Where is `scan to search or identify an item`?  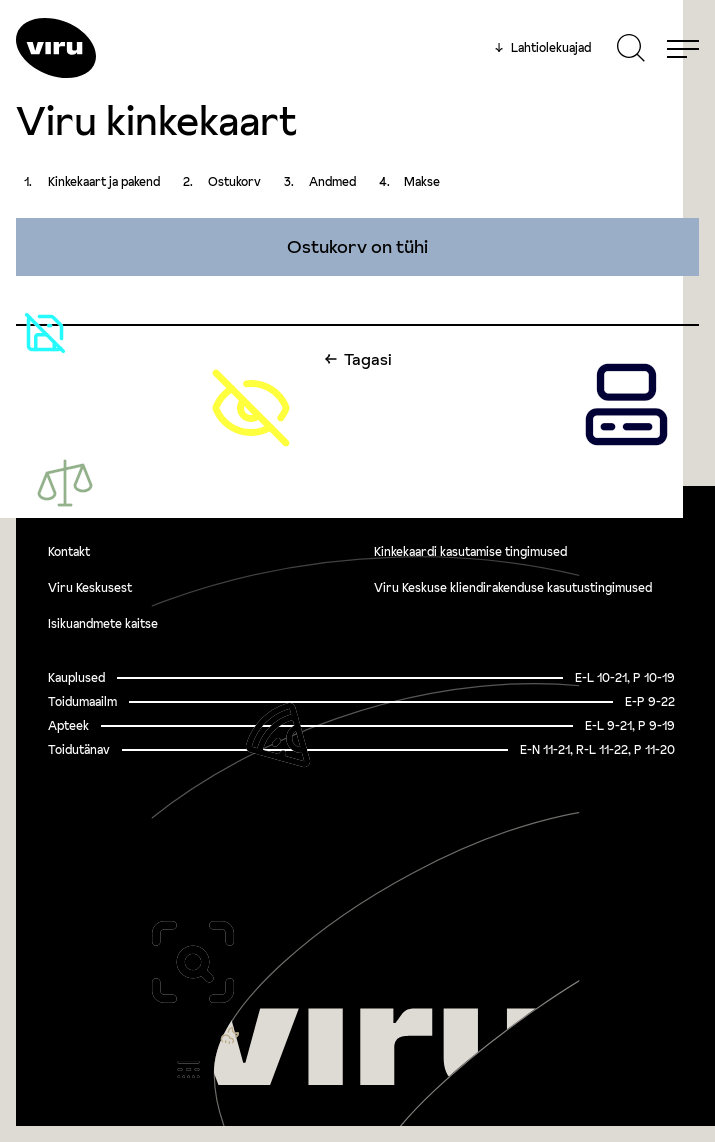
scan to search or identify an item is located at coordinates (193, 962).